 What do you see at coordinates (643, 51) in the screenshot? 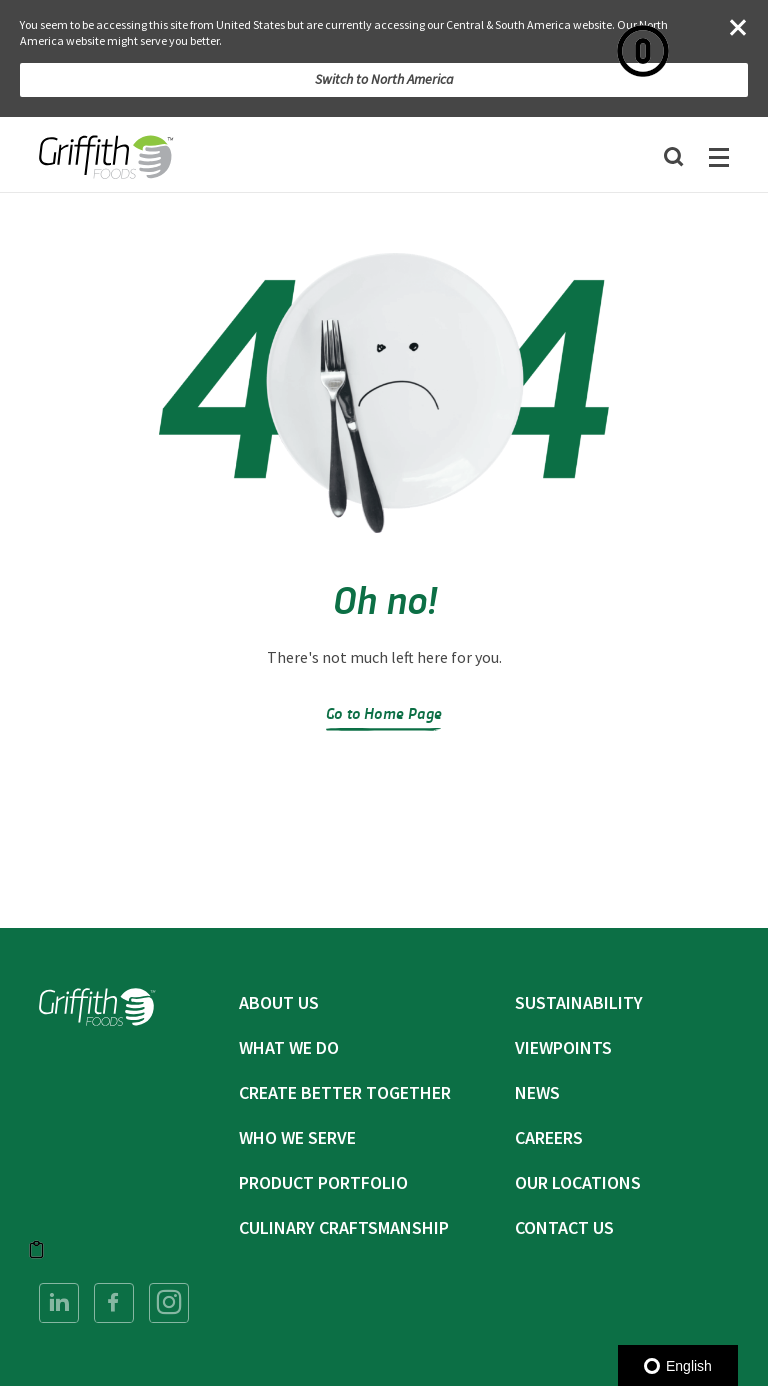
I see `indicates an "O" option or selection in a multiple choice interface` at bounding box center [643, 51].